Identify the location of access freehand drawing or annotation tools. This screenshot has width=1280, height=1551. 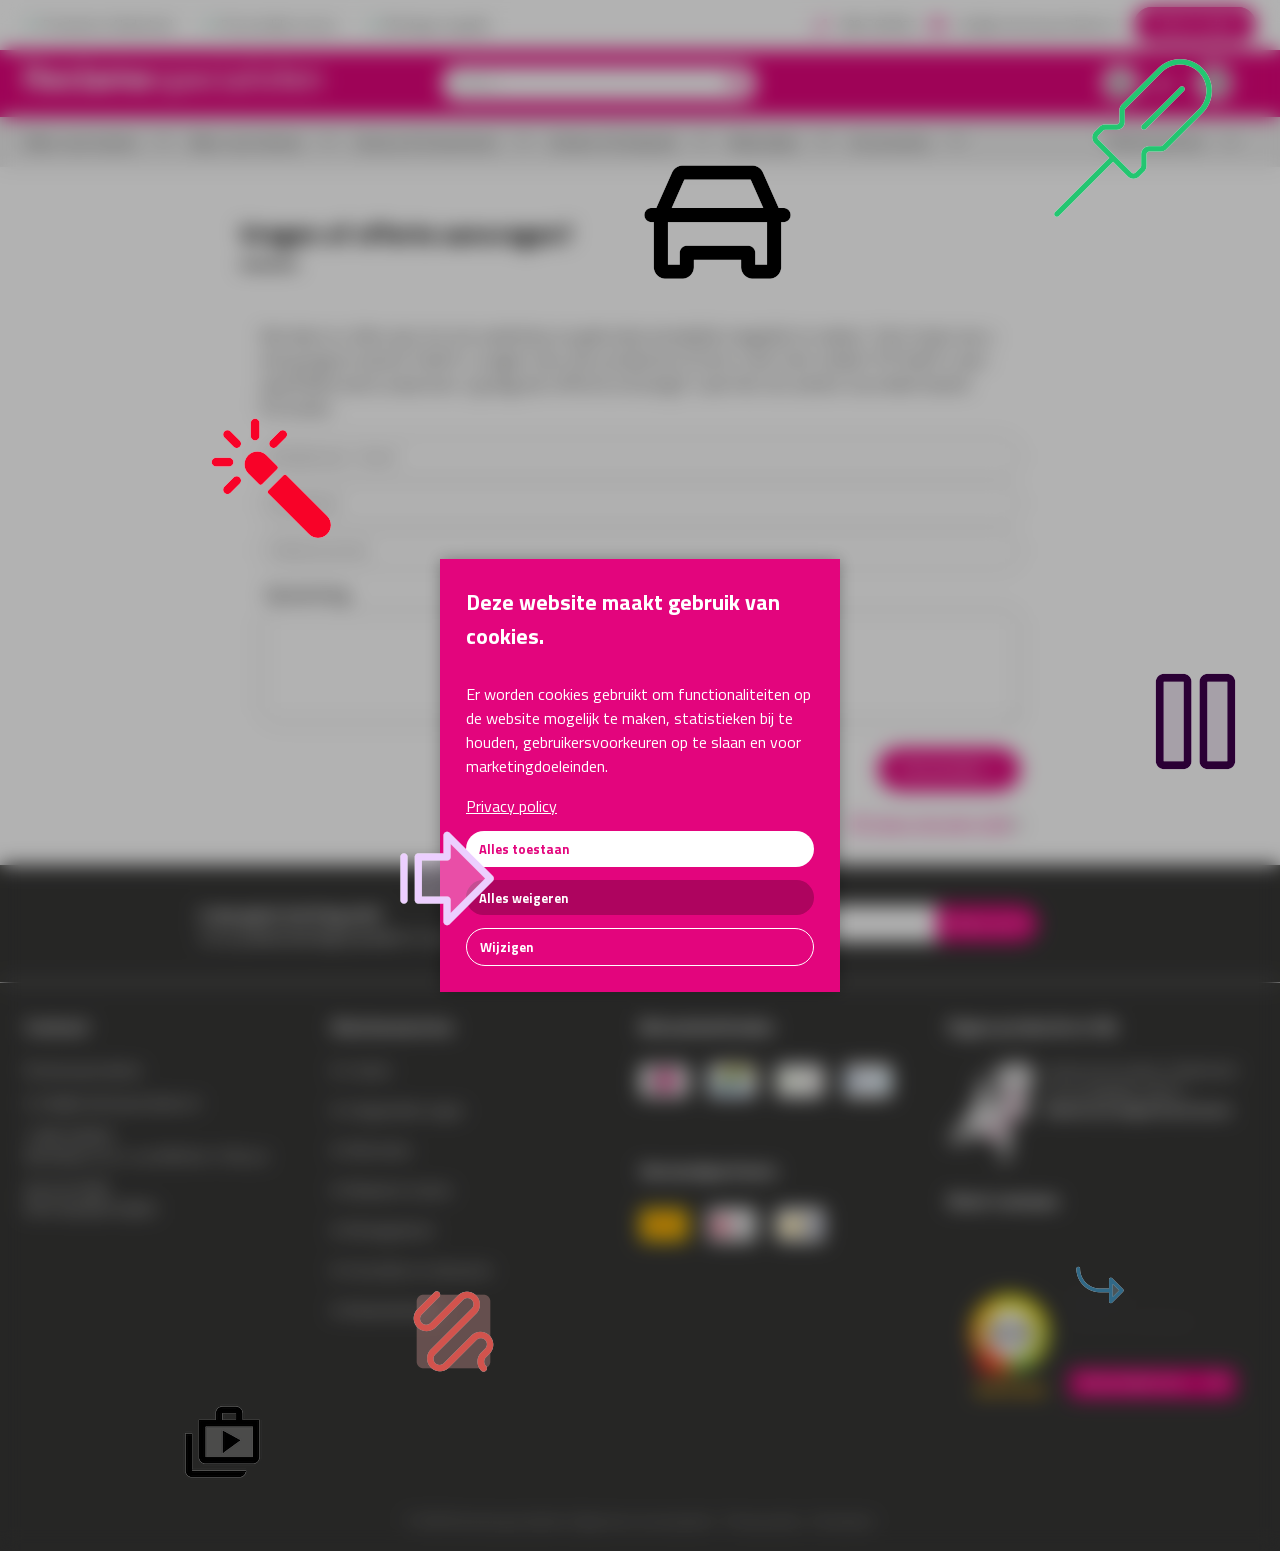
(453, 1331).